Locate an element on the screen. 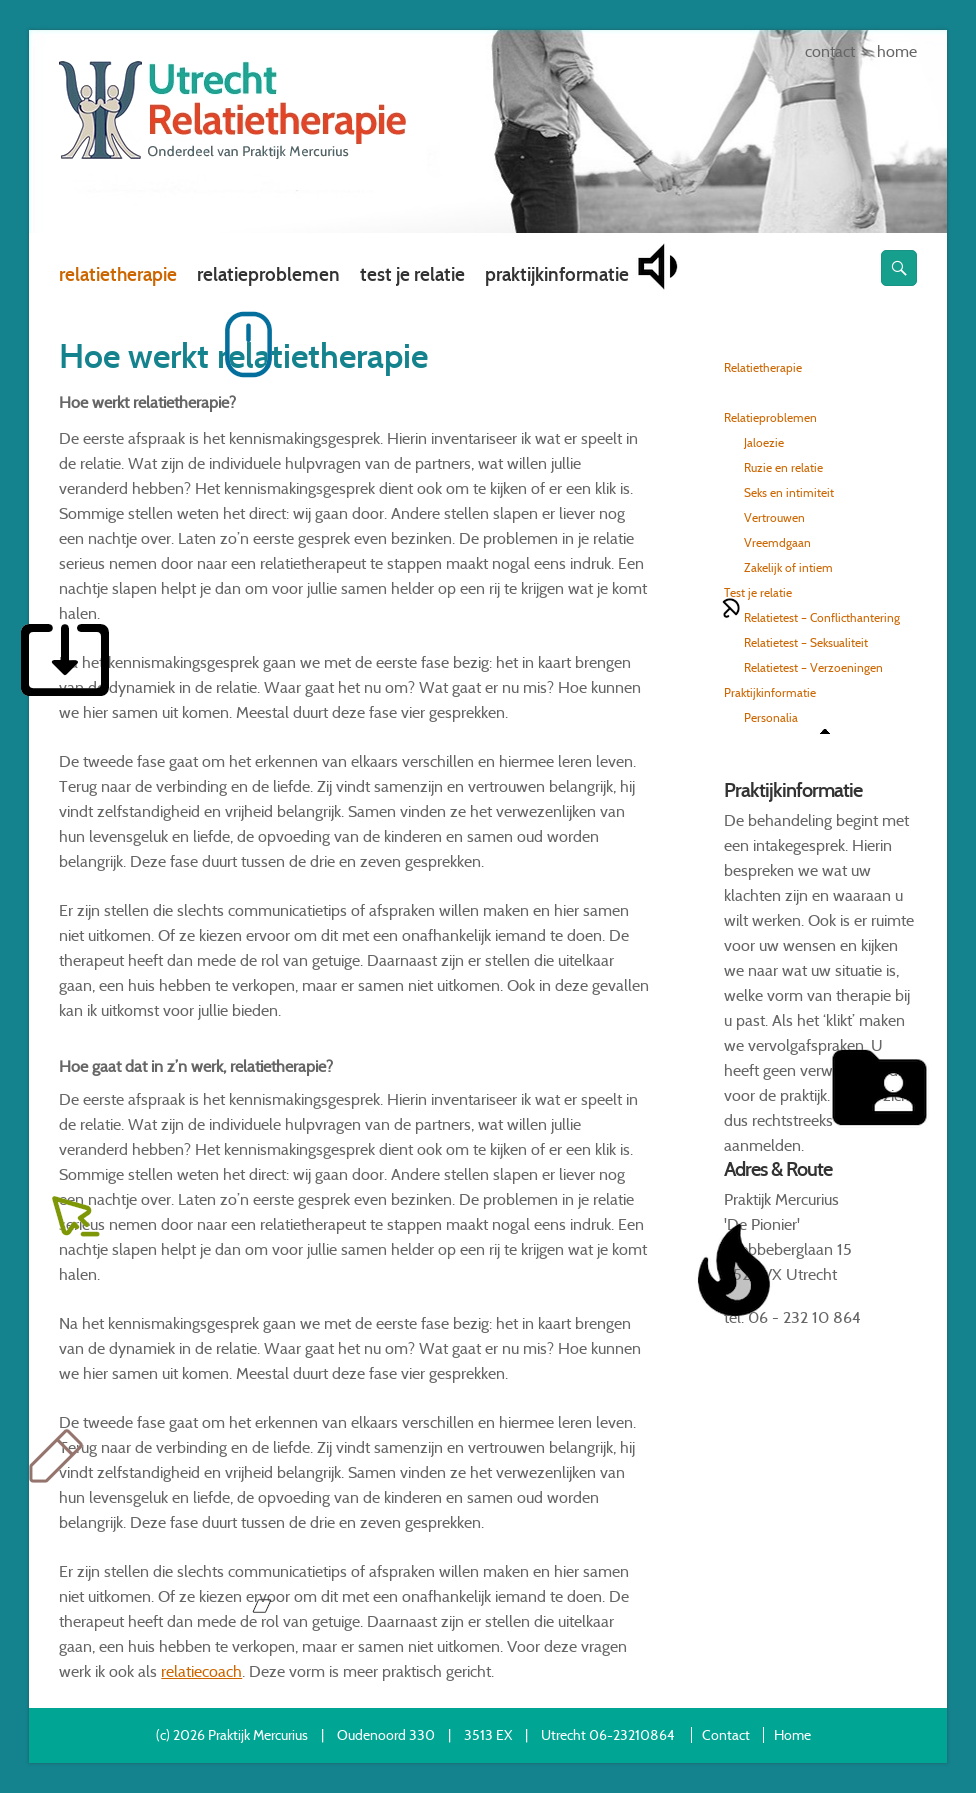 The width and height of the screenshot is (976, 1793). remove a cursor or pointer is located at coordinates (73, 1217).